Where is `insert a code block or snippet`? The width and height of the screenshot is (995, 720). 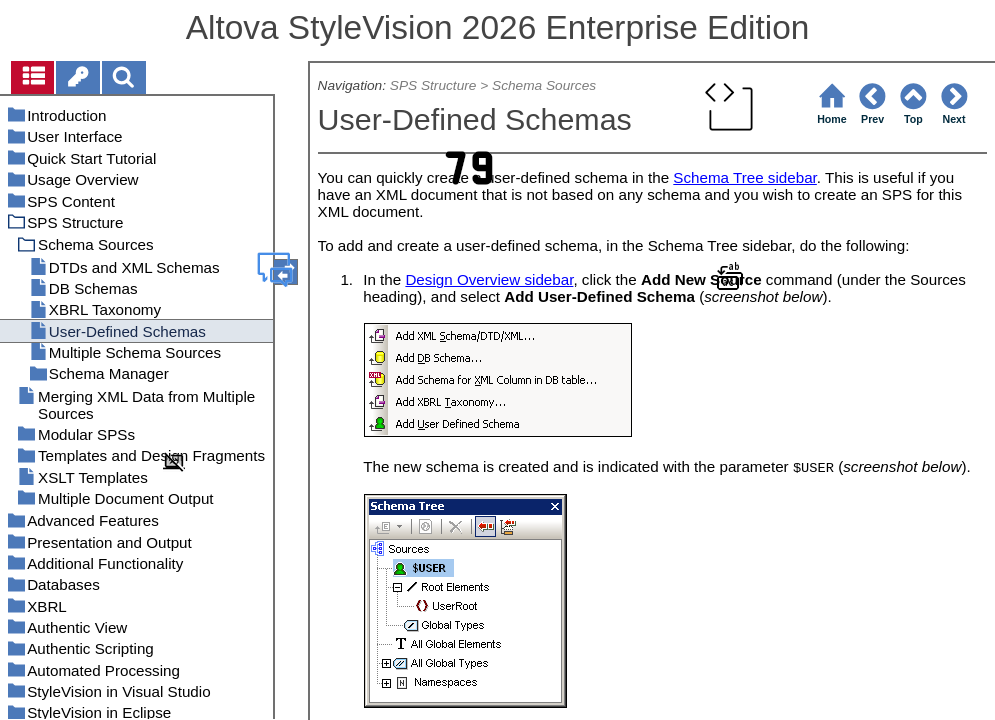 insert a code block or snippet is located at coordinates (731, 109).